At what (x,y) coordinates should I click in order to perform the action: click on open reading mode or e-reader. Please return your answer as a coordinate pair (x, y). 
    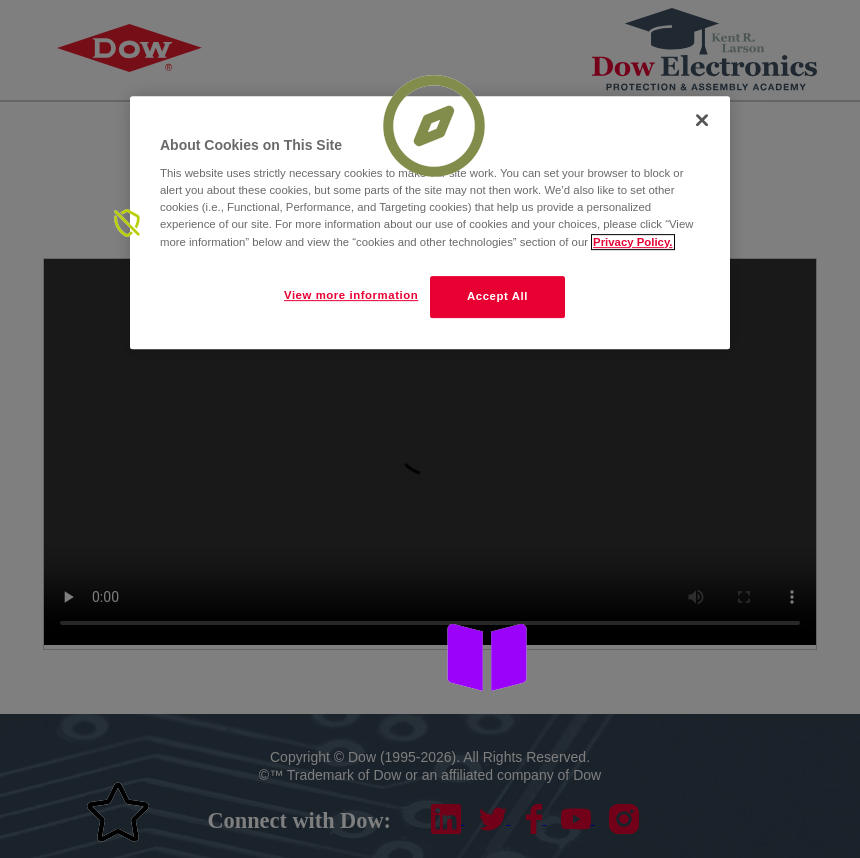
    Looking at the image, I should click on (487, 657).